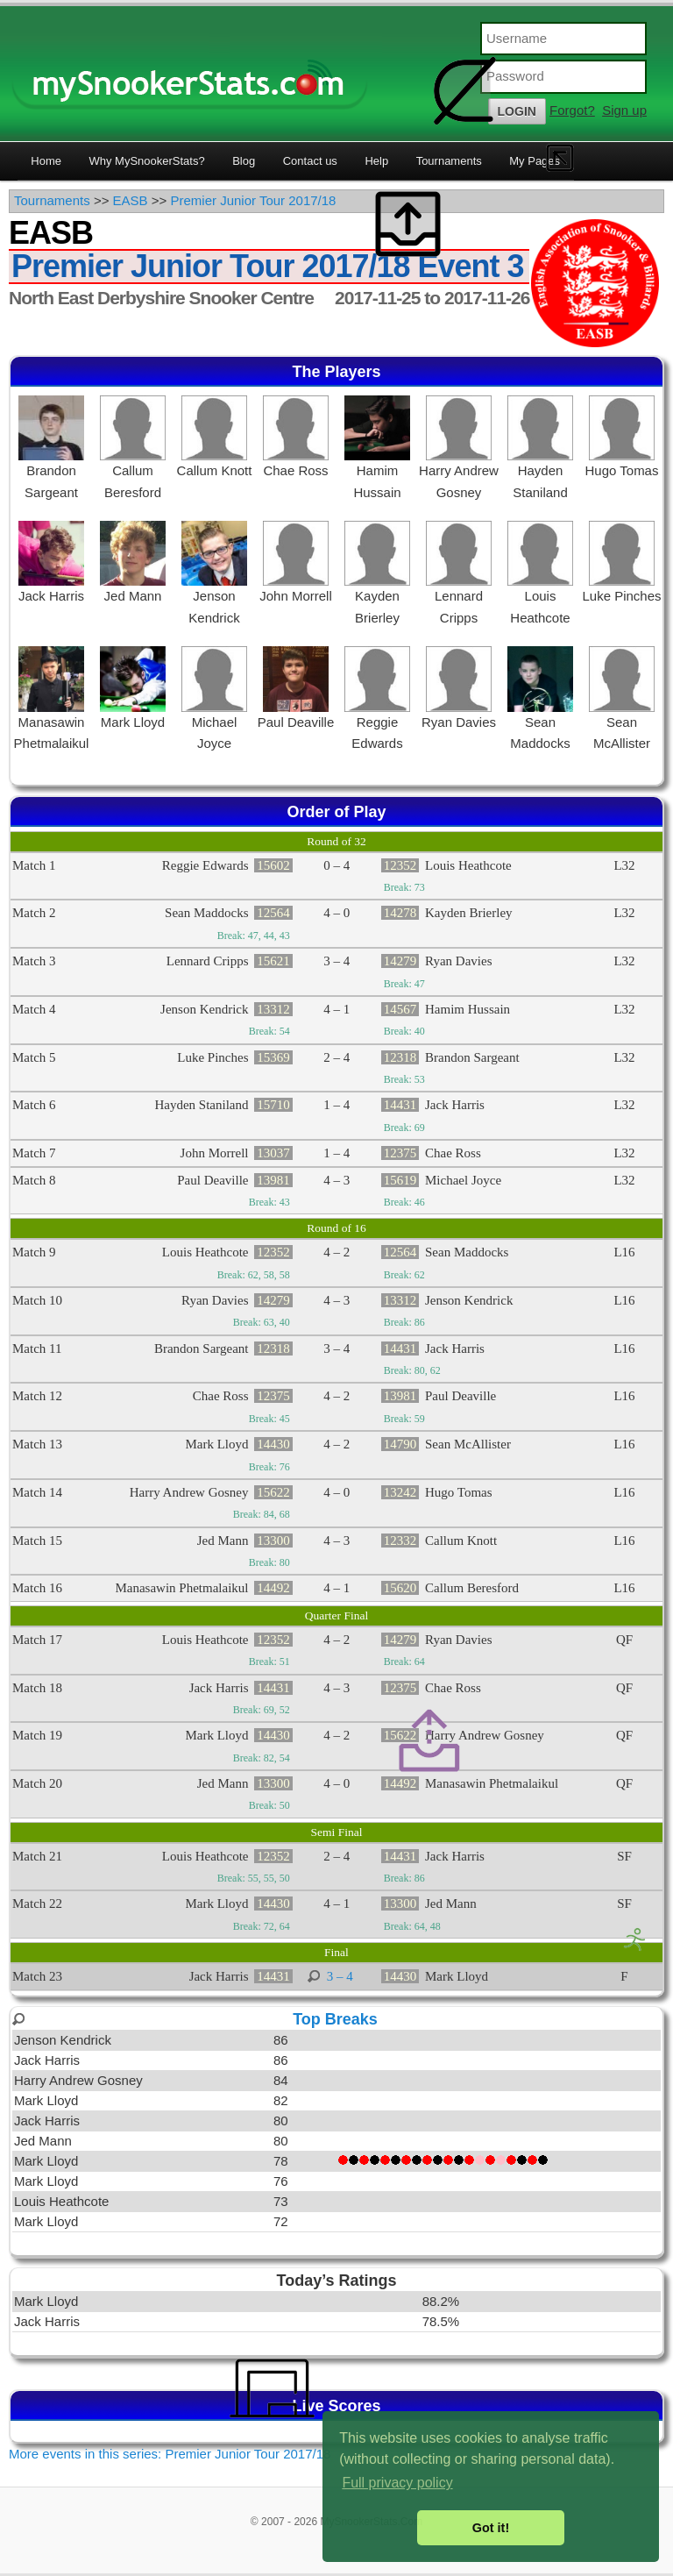 The width and height of the screenshot is (673, 2576). Describe the element at coordinates (464, 90) in the screenshot. I see `indicates a set is not a subset of another in mathematical notation` at that location.